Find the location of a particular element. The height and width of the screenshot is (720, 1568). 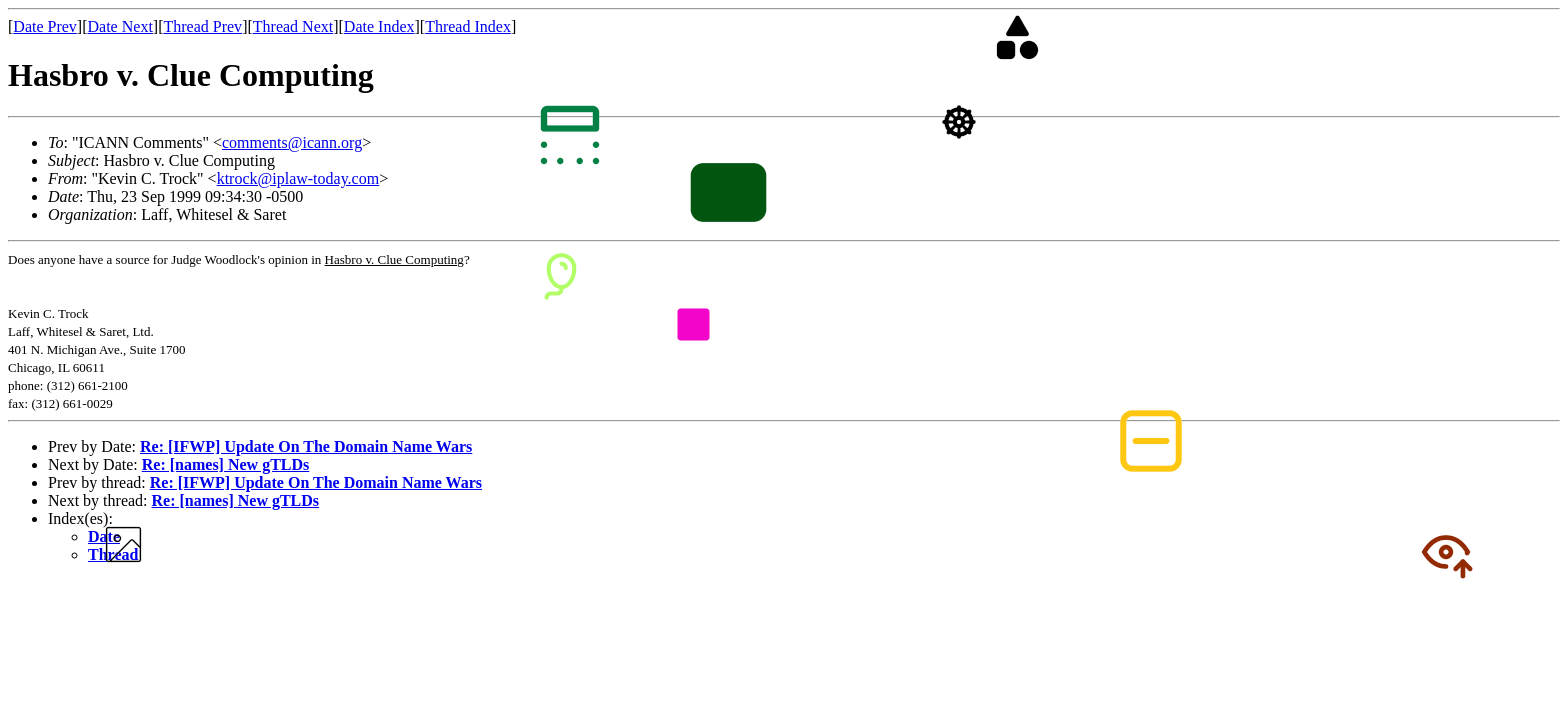

flat dry laundry care instruction is located at coordinates (1151, 441).